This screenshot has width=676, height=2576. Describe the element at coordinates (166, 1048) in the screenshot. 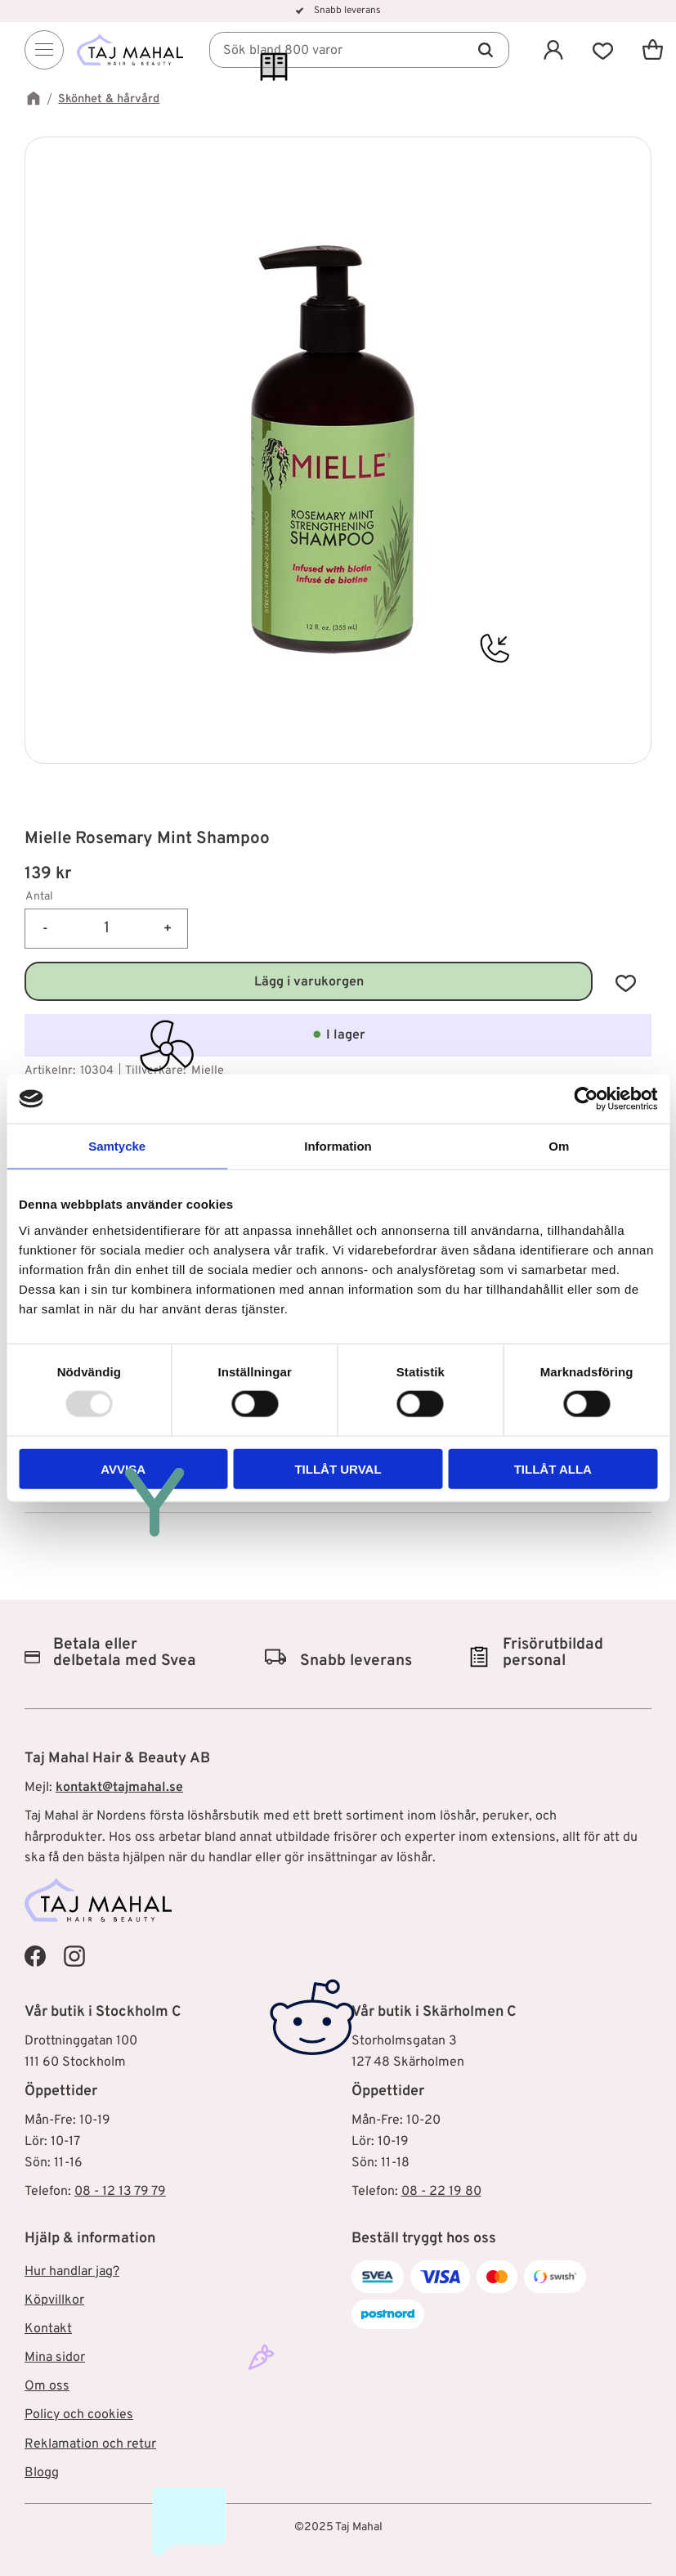

I see `adjust fan or ventilation settings` at that location.